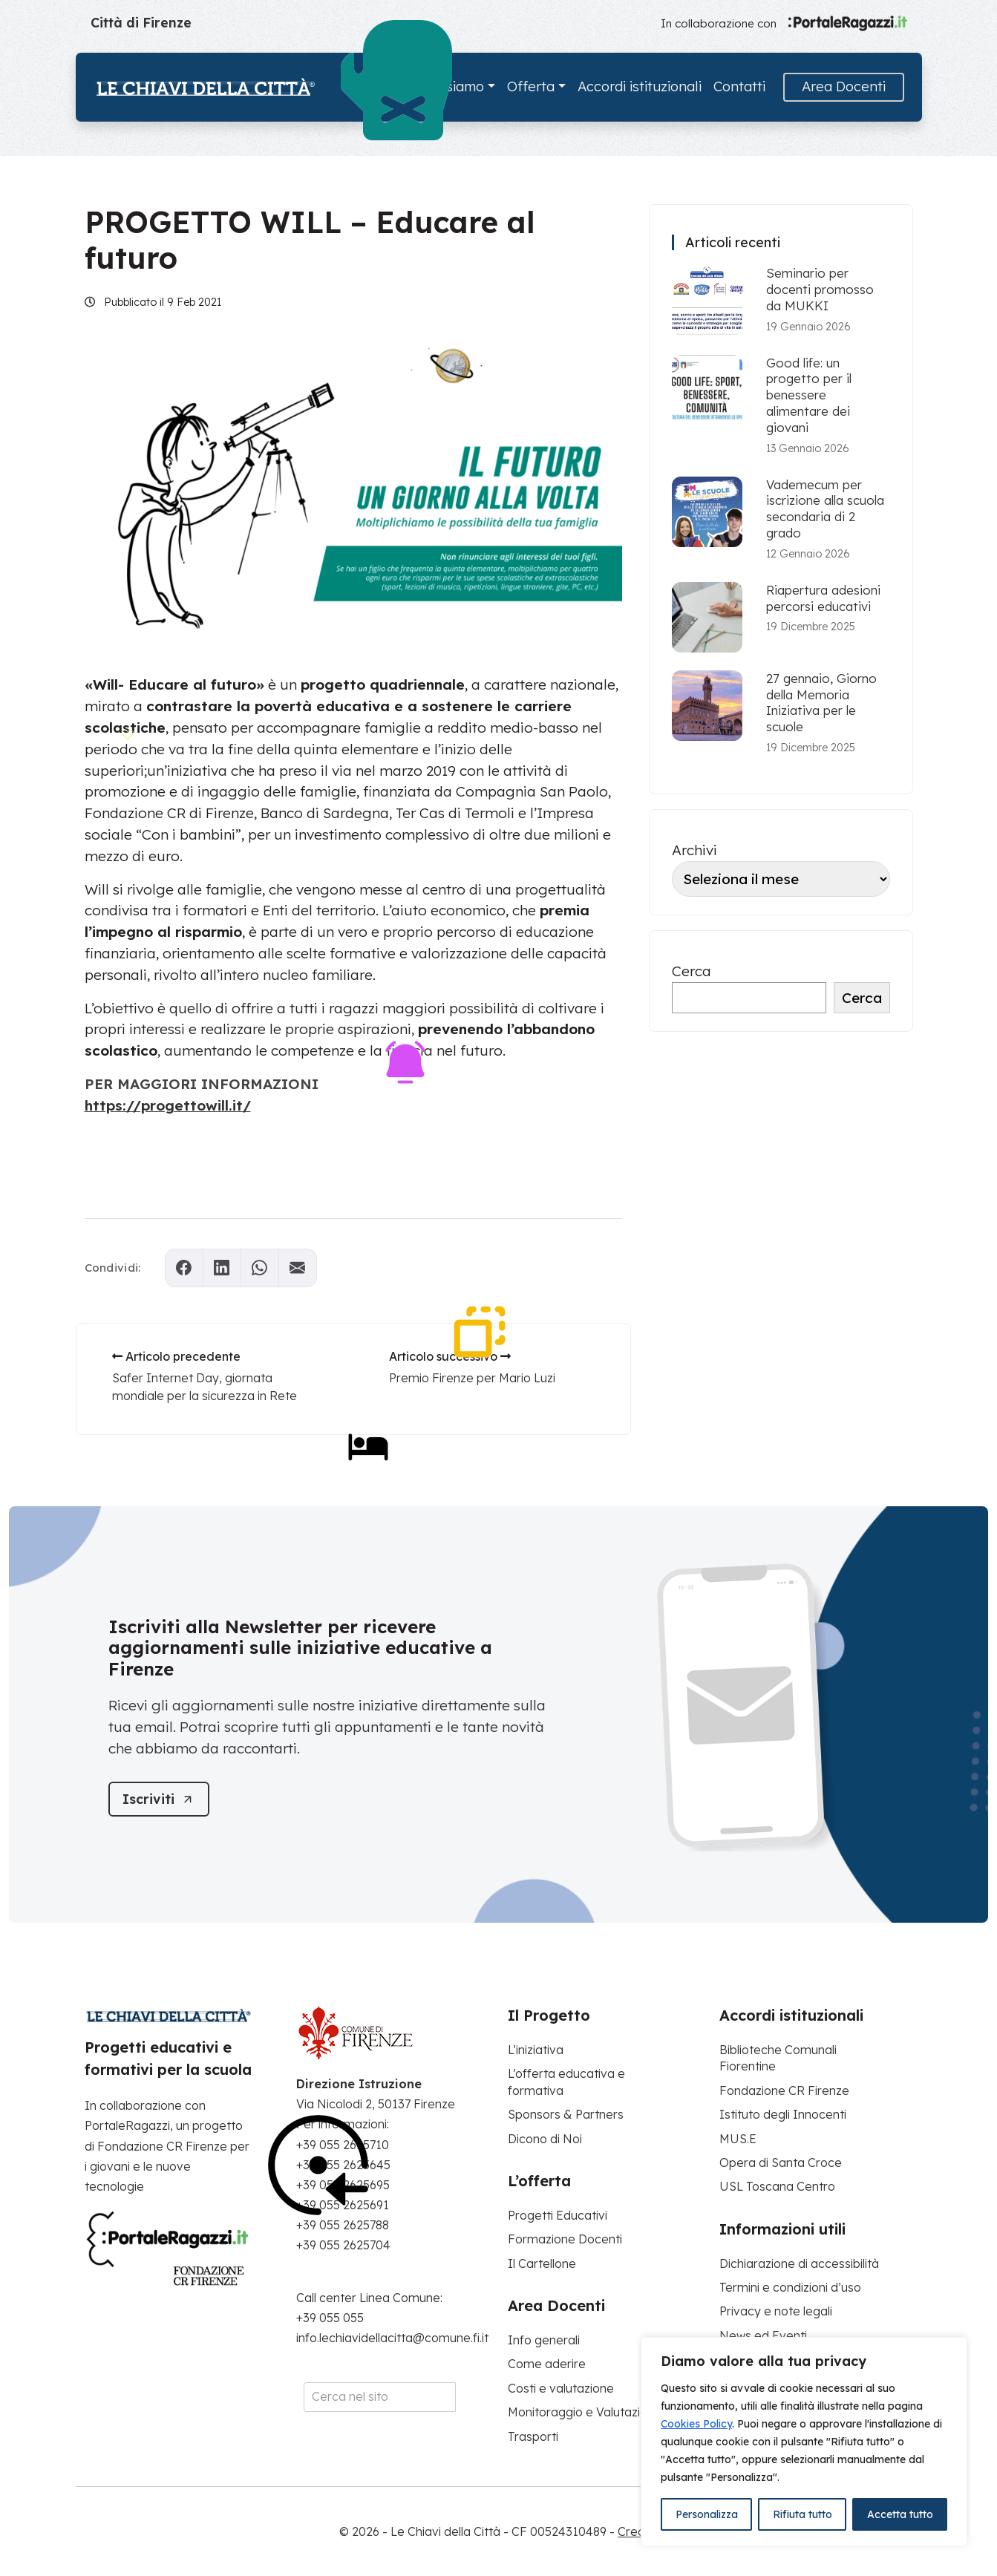  What do you see at coordinates (480, 1332) in the screenshot?
I see `send selected element to back layer` at bounding box center [480, 1332].